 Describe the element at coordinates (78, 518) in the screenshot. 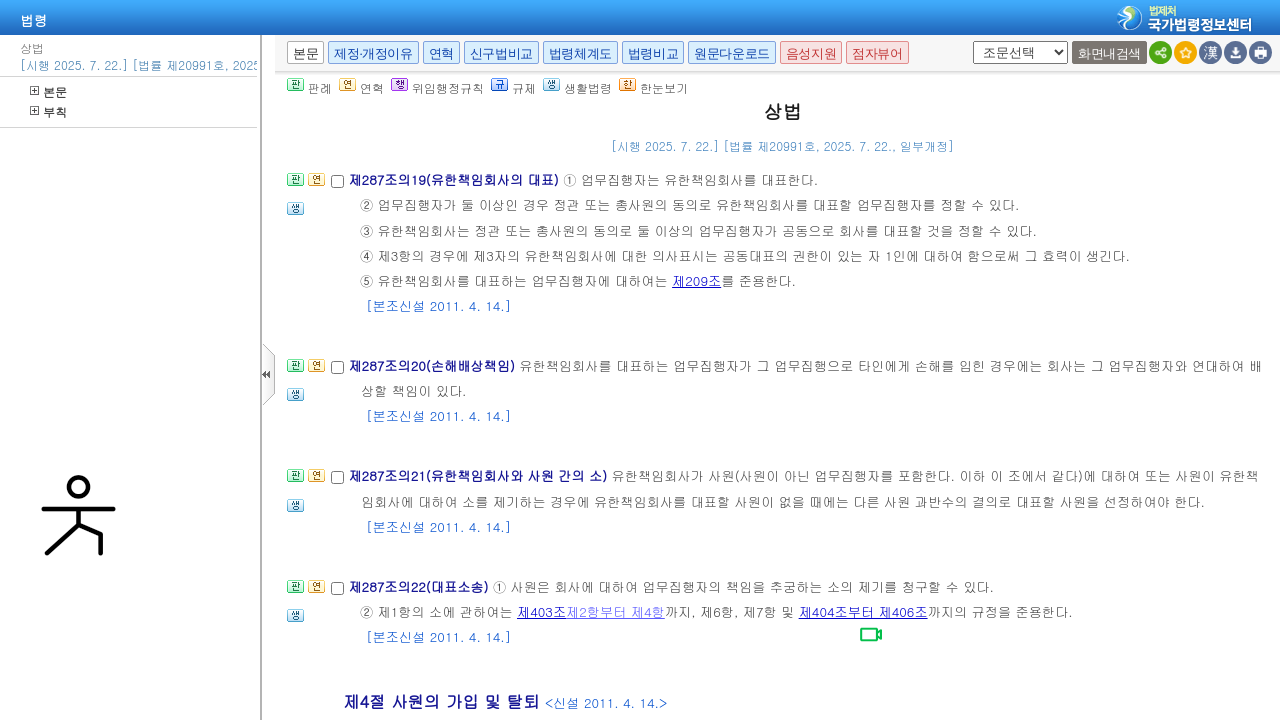

I see `access tai chi or meditation exercises` at that location.